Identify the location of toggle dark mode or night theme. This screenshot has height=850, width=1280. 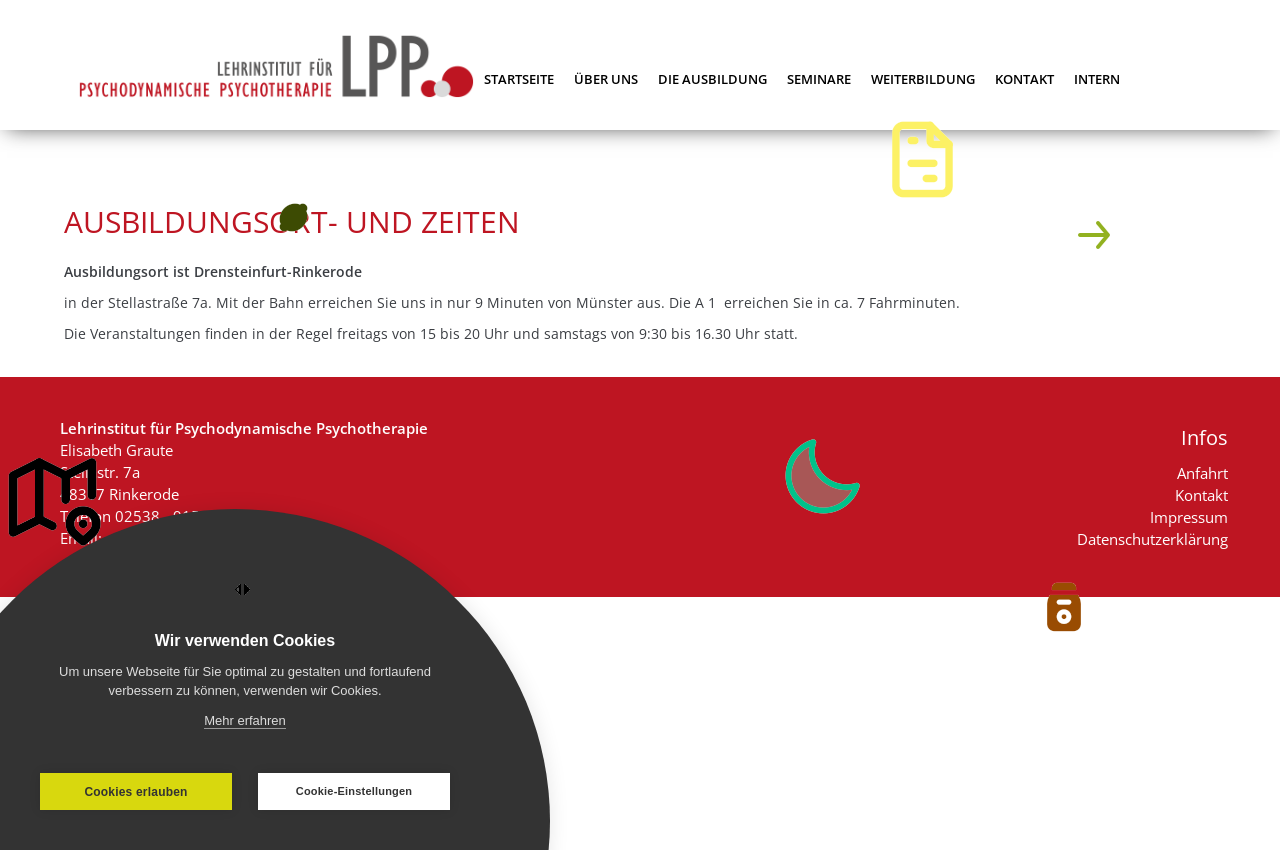
(820, 478).